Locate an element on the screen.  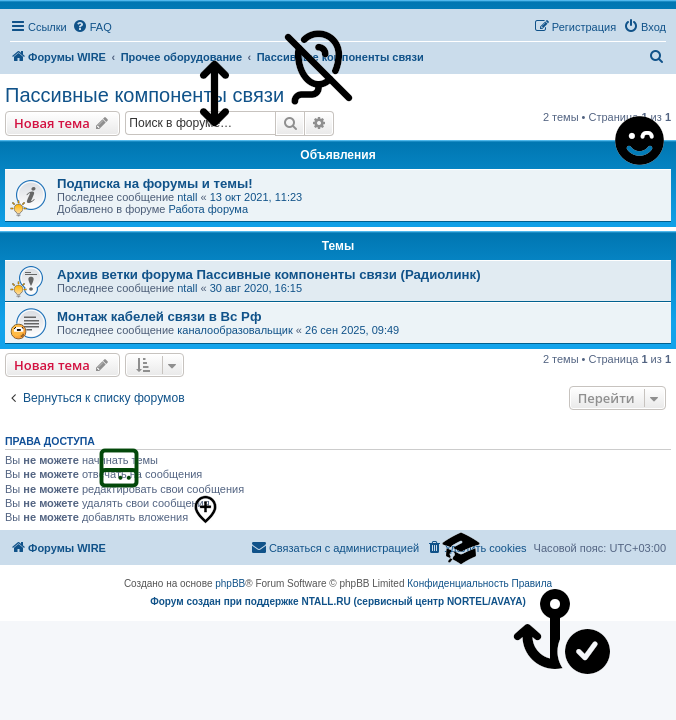
insert a winking emoji or emoticon is located at coordinates (639, 140).